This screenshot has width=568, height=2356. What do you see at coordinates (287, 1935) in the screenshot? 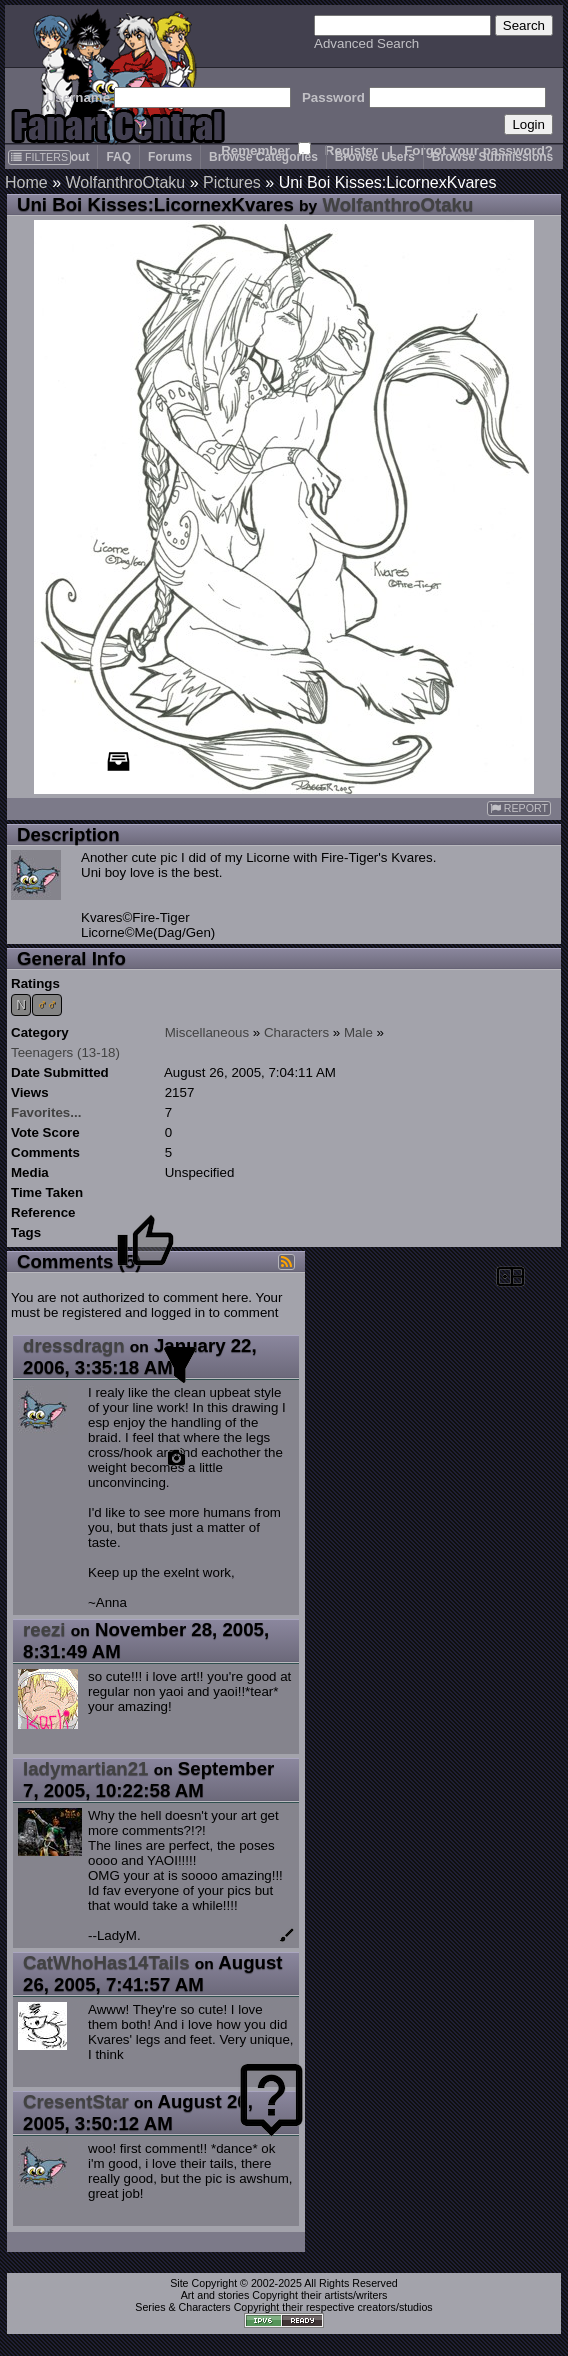
I see `access drawing or painting tools` at bounding box center [287, 1935].